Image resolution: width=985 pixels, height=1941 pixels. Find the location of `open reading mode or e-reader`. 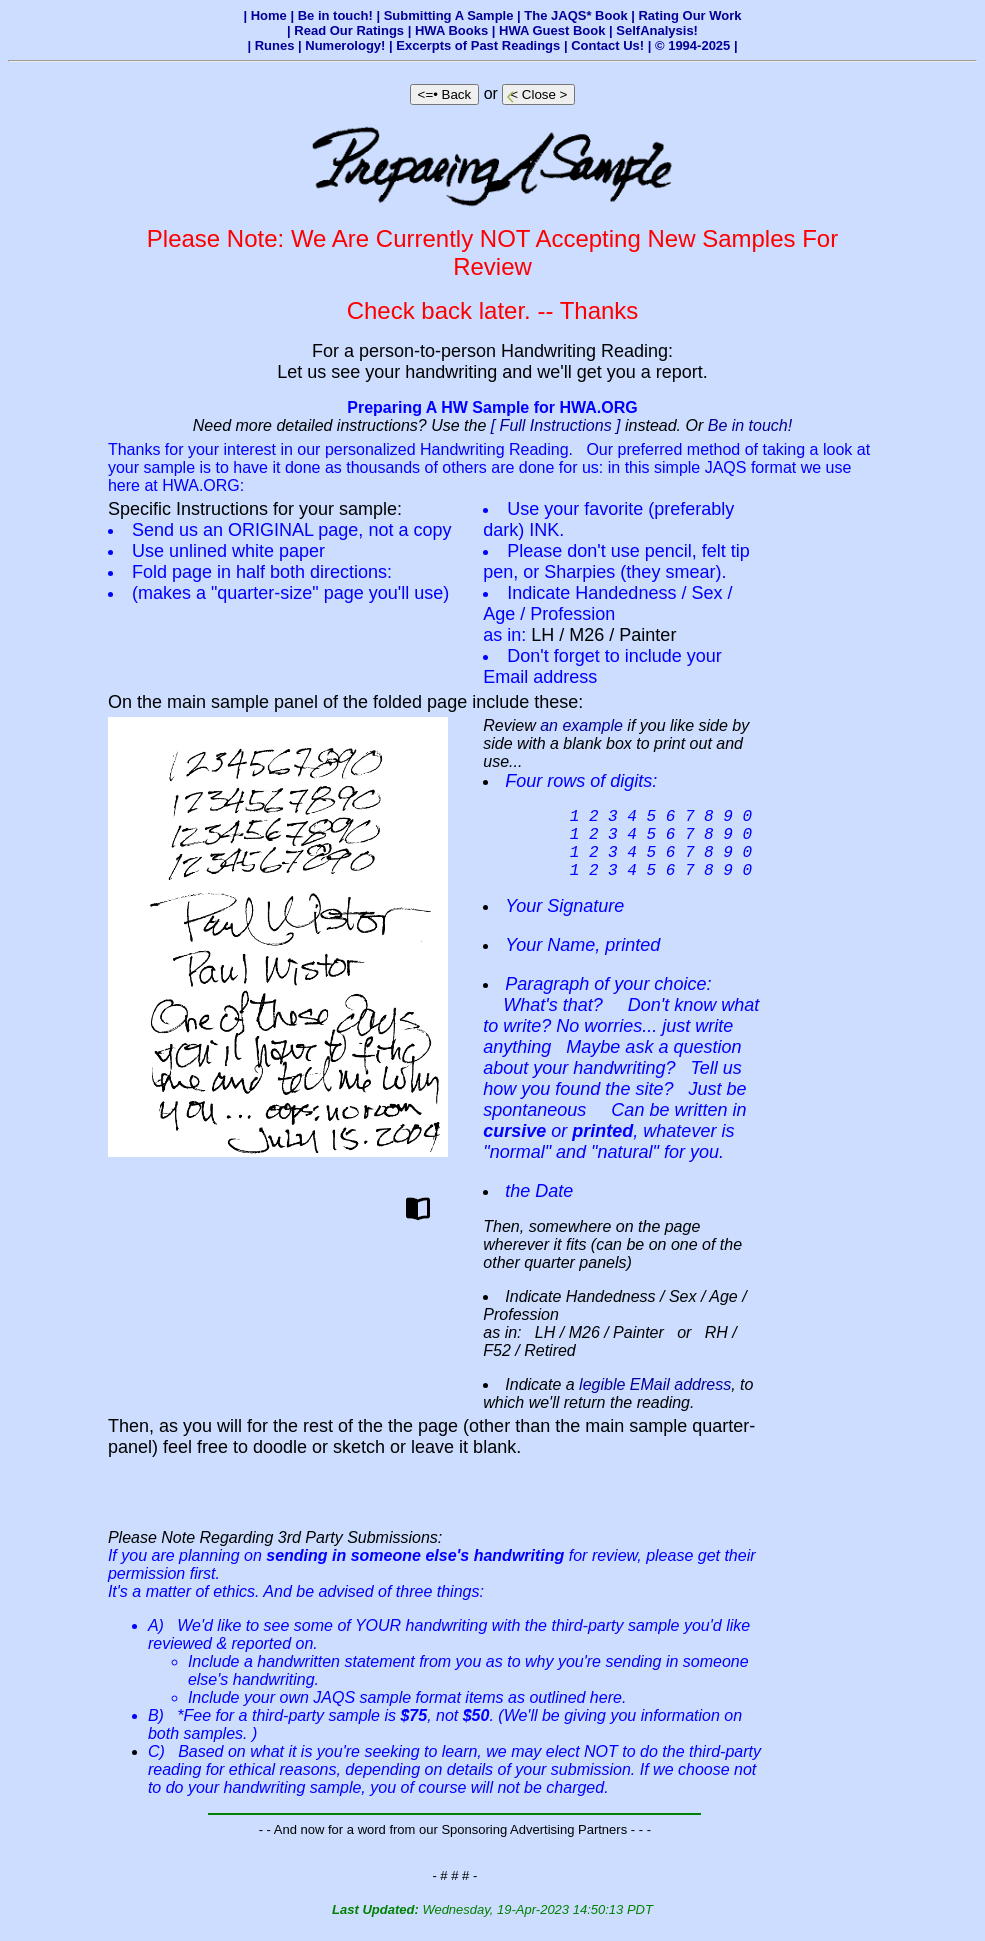

open reading mode or e-reader is located at coordinates (418, 1208).